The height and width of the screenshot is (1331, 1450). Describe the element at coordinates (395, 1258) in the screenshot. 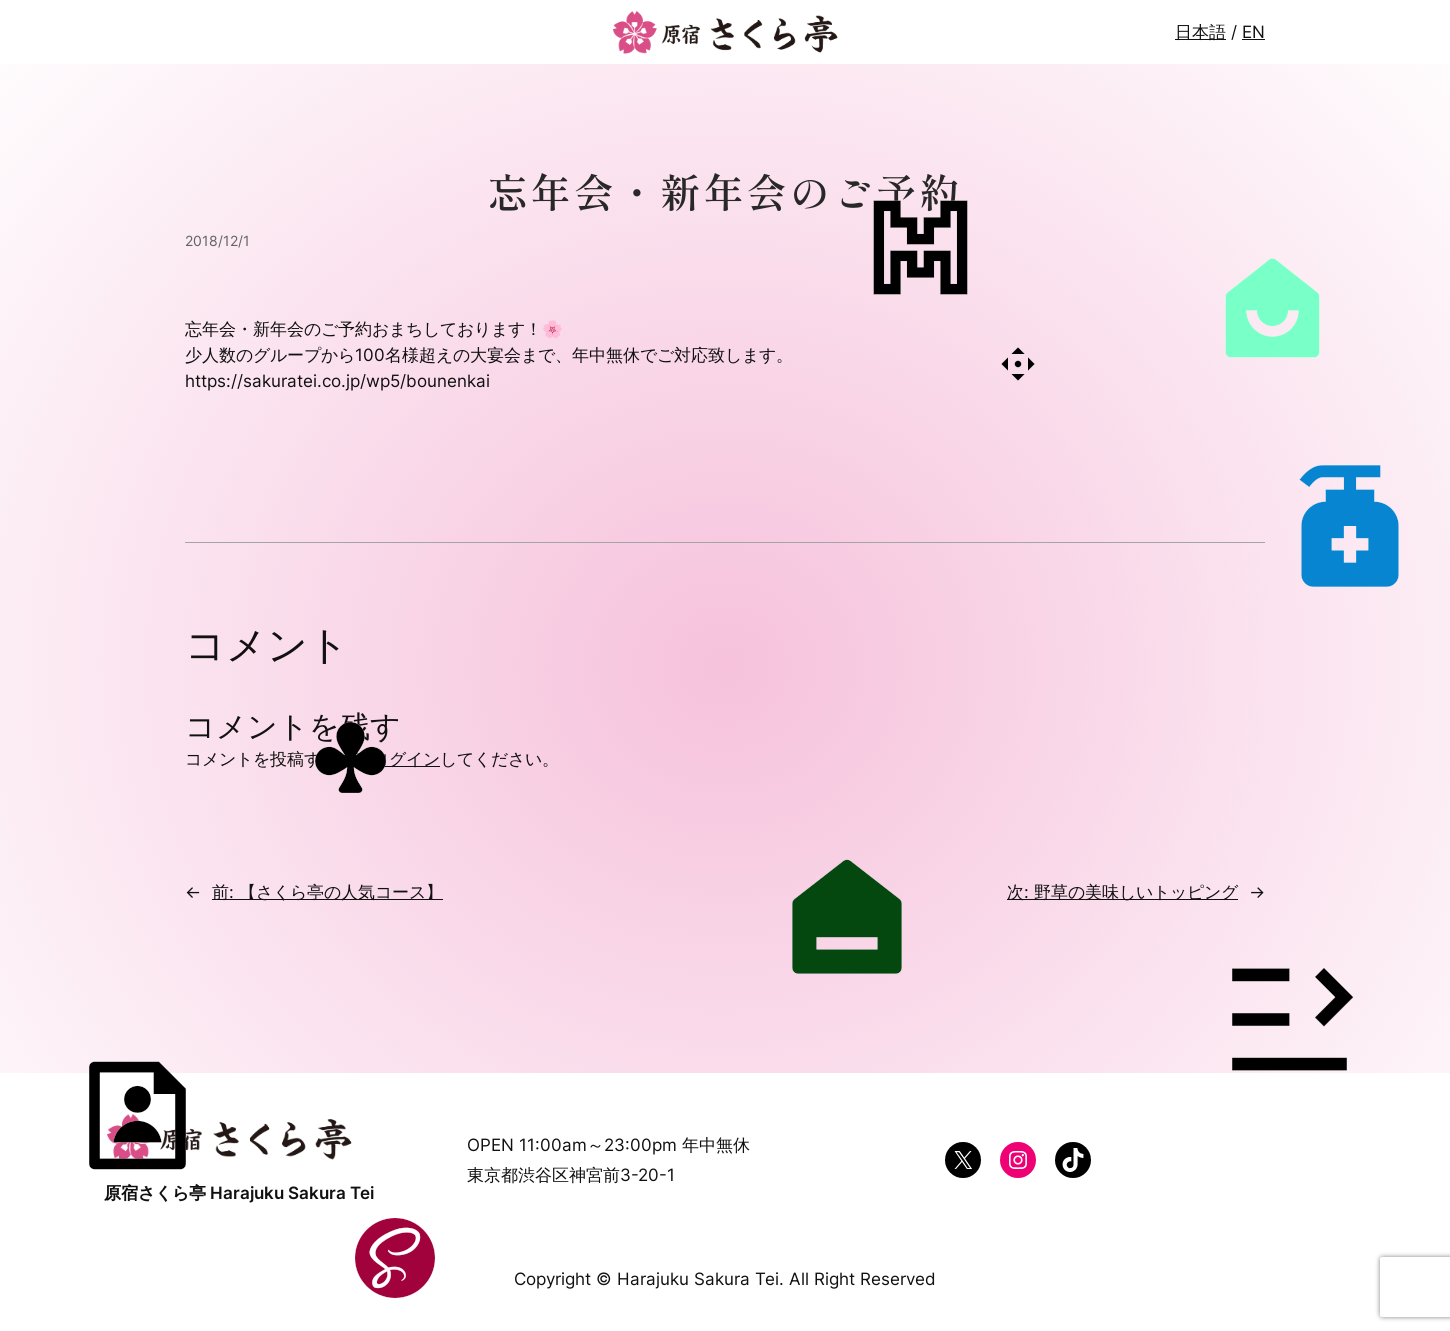

I see `sass css preprocessor logo` at that location.